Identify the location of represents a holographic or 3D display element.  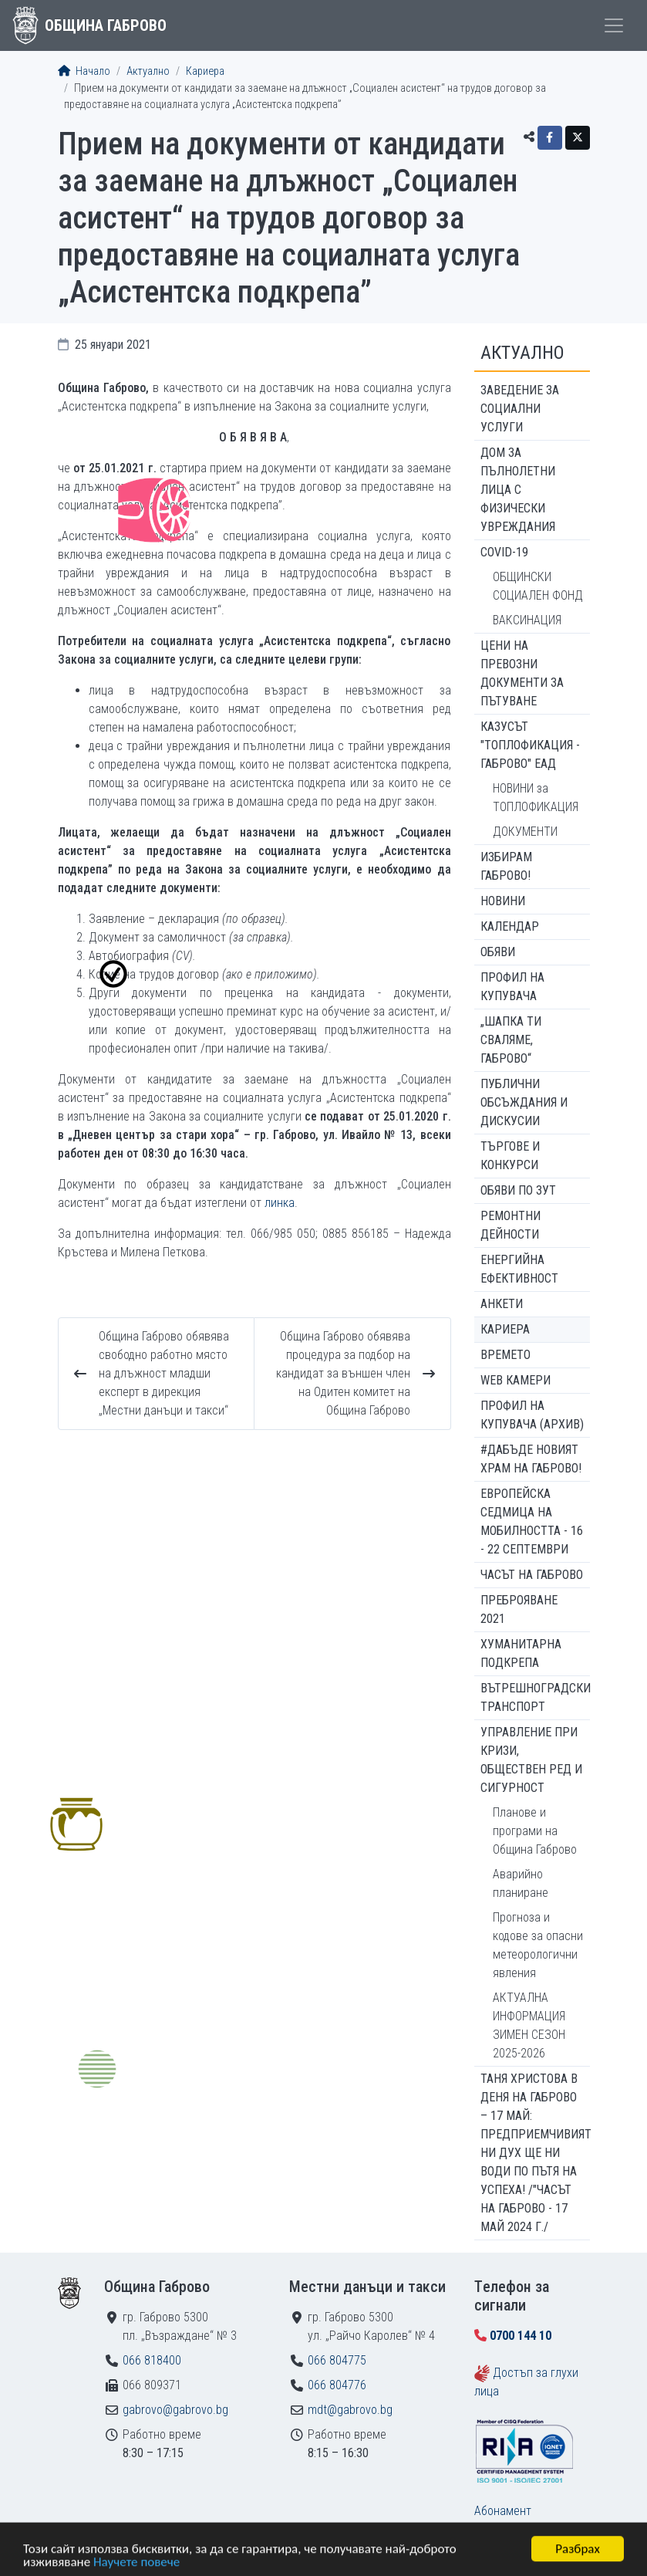
(97, 2069).